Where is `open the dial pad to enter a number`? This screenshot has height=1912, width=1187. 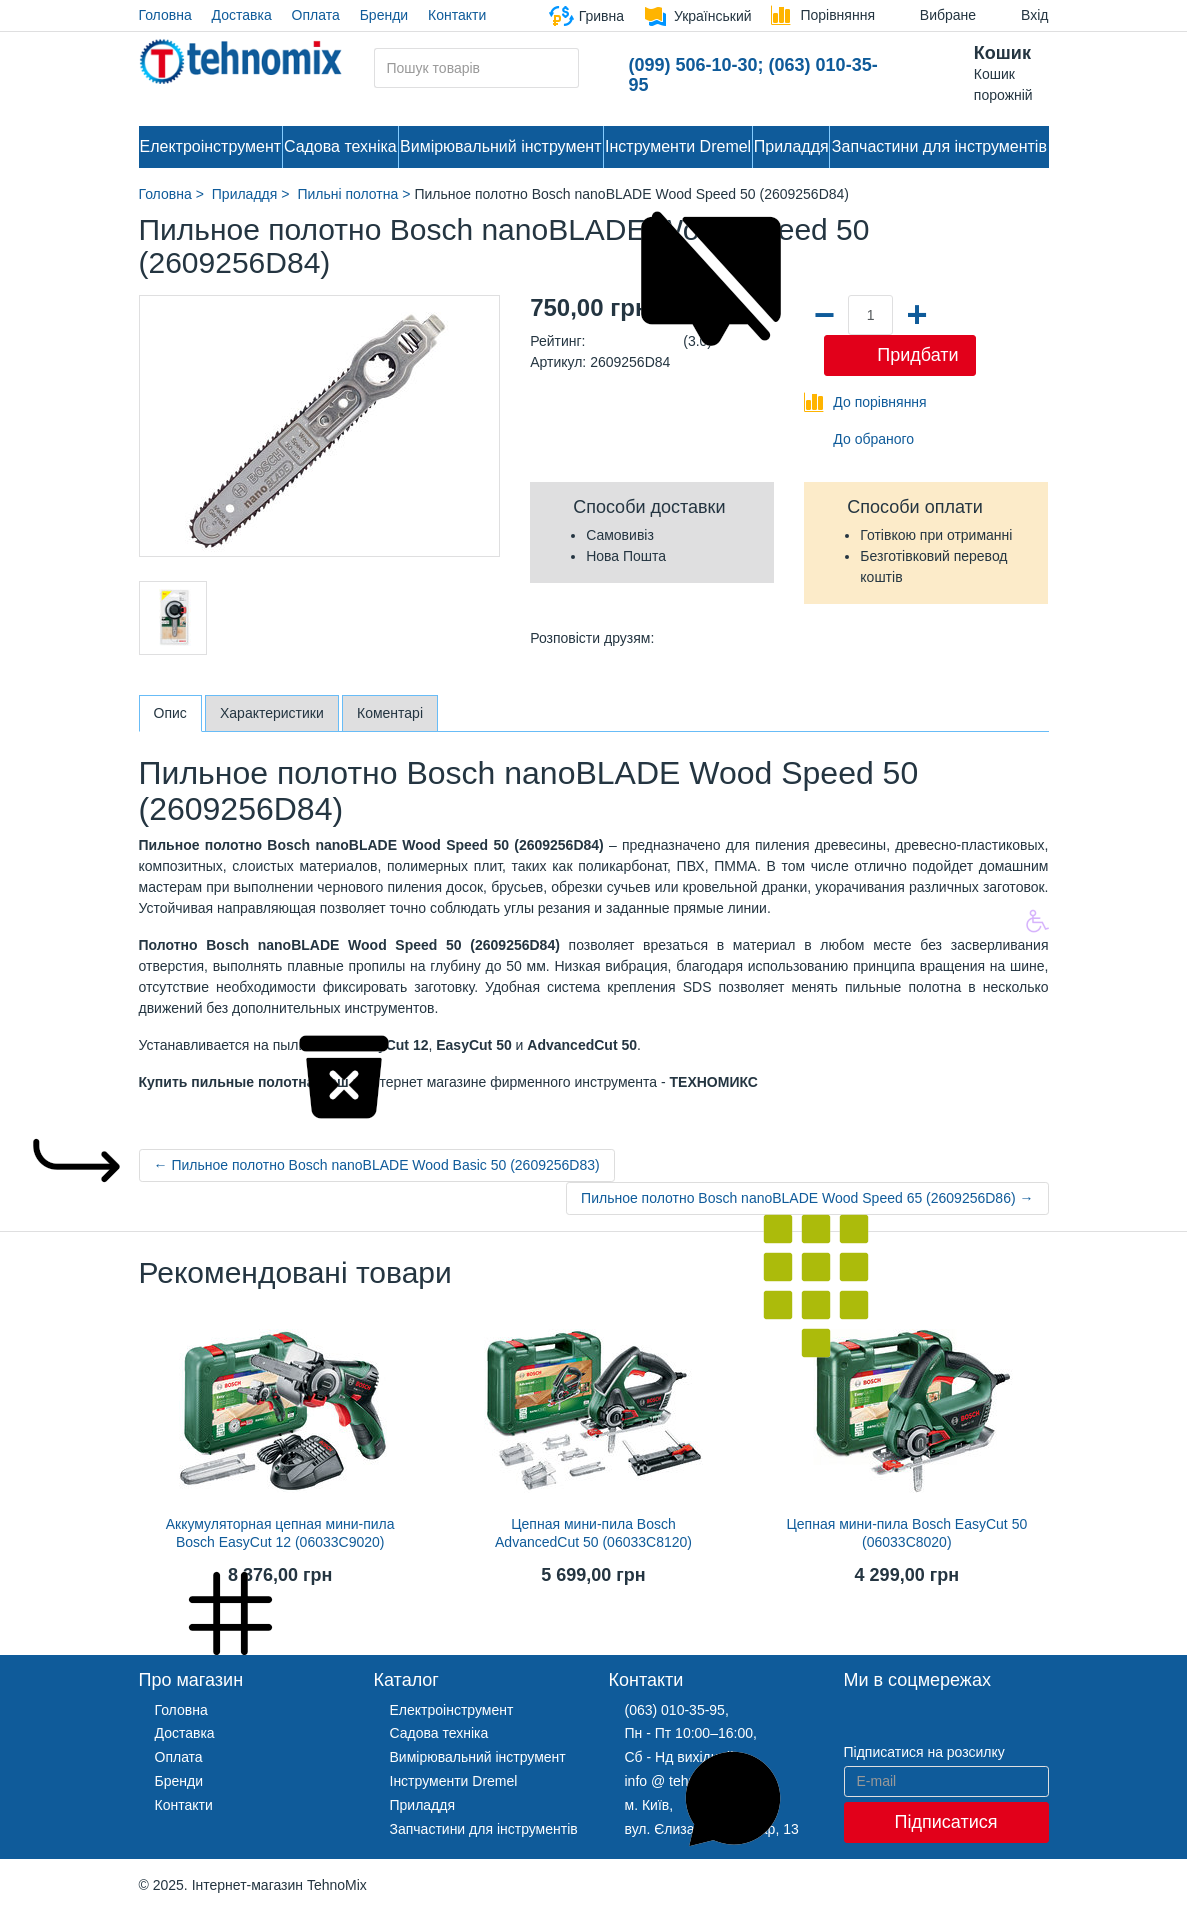 open the dial pad to enter a number is located at coordinates (816, 1286).